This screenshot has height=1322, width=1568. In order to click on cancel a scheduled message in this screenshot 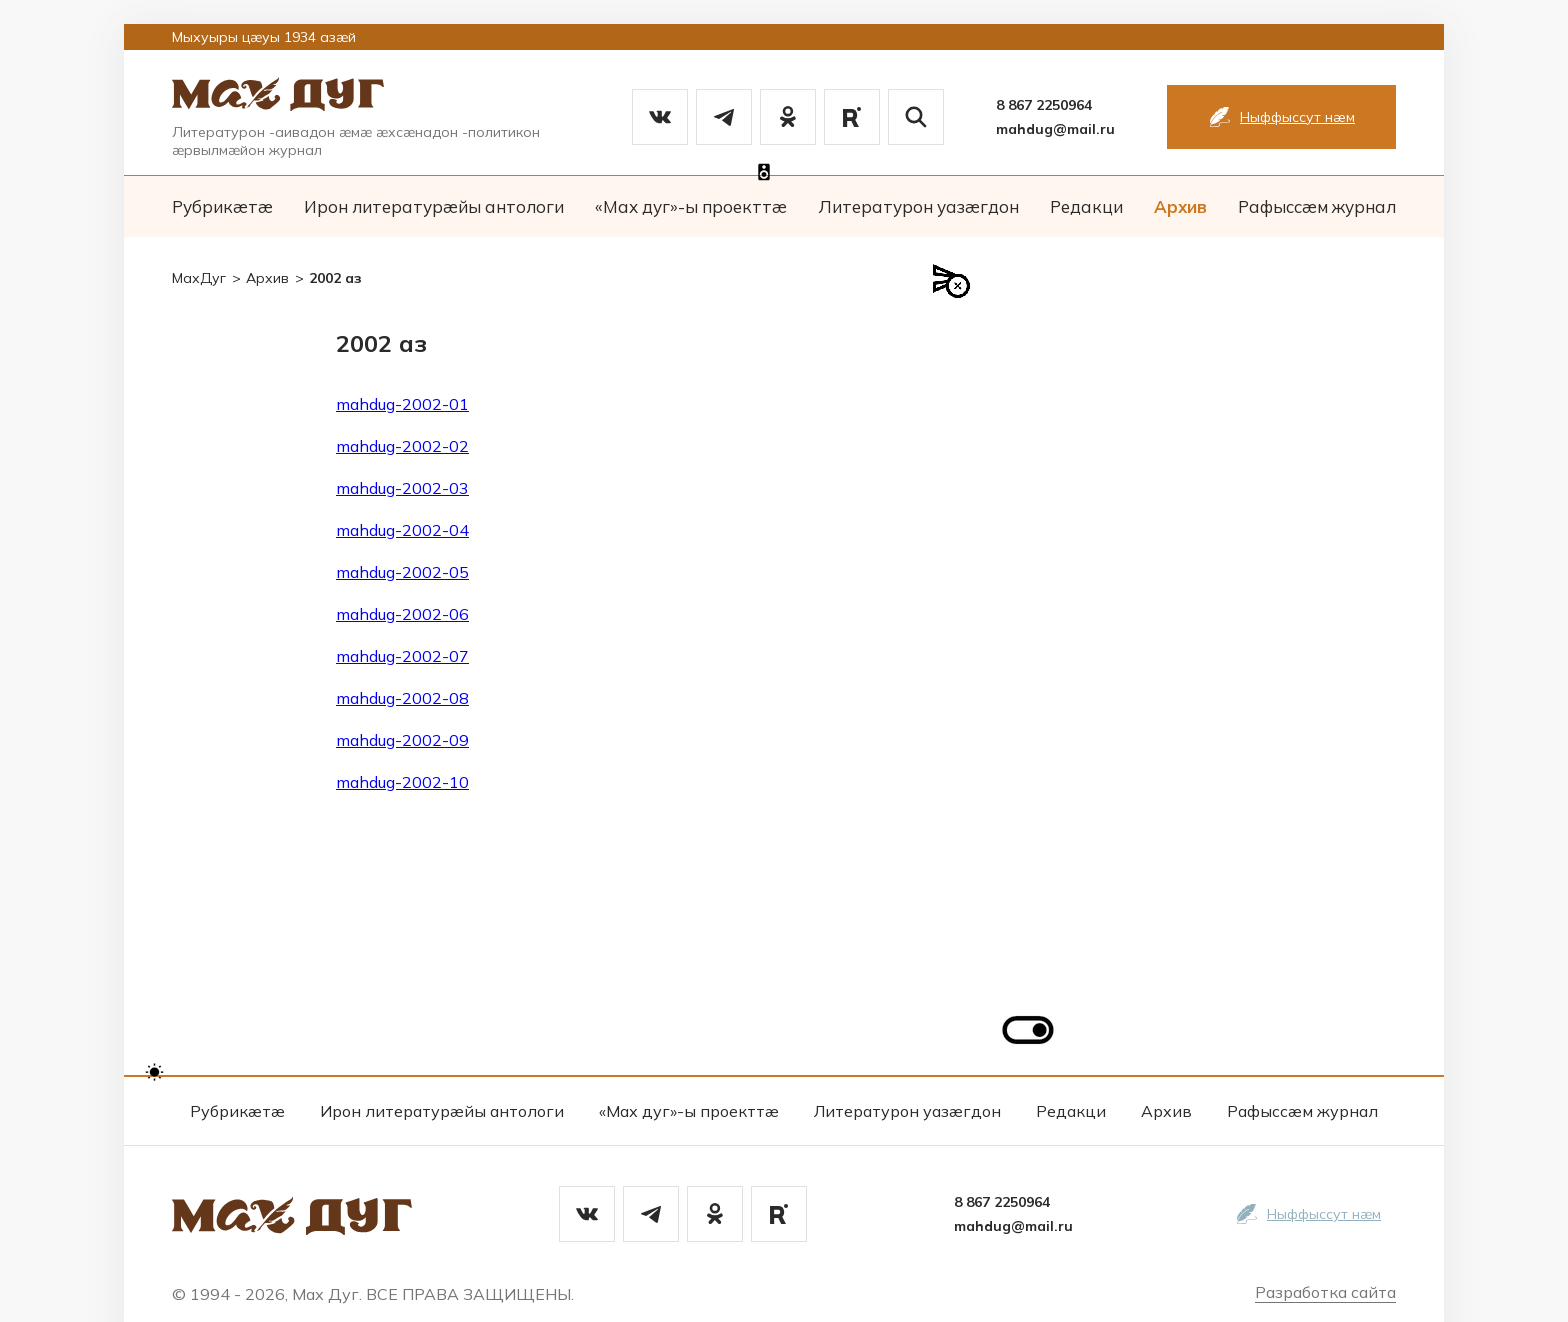, I will do `click(950, 278)`.